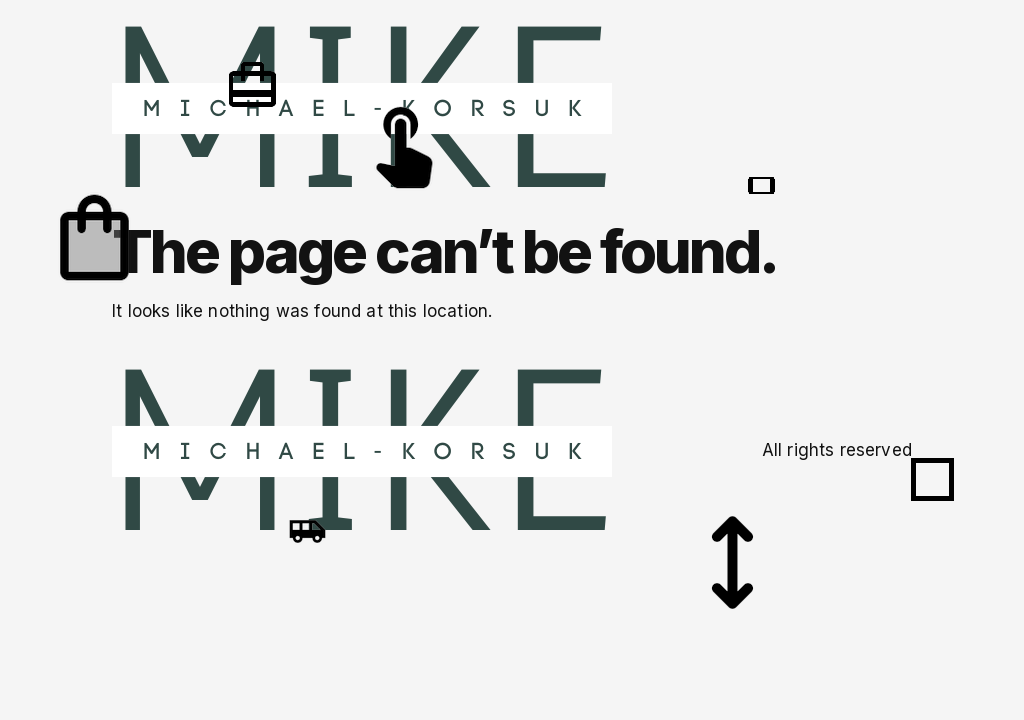 The height and width of the screenshot is (720, 1024). I want to click on view your shopping bag, so click(94, 237).